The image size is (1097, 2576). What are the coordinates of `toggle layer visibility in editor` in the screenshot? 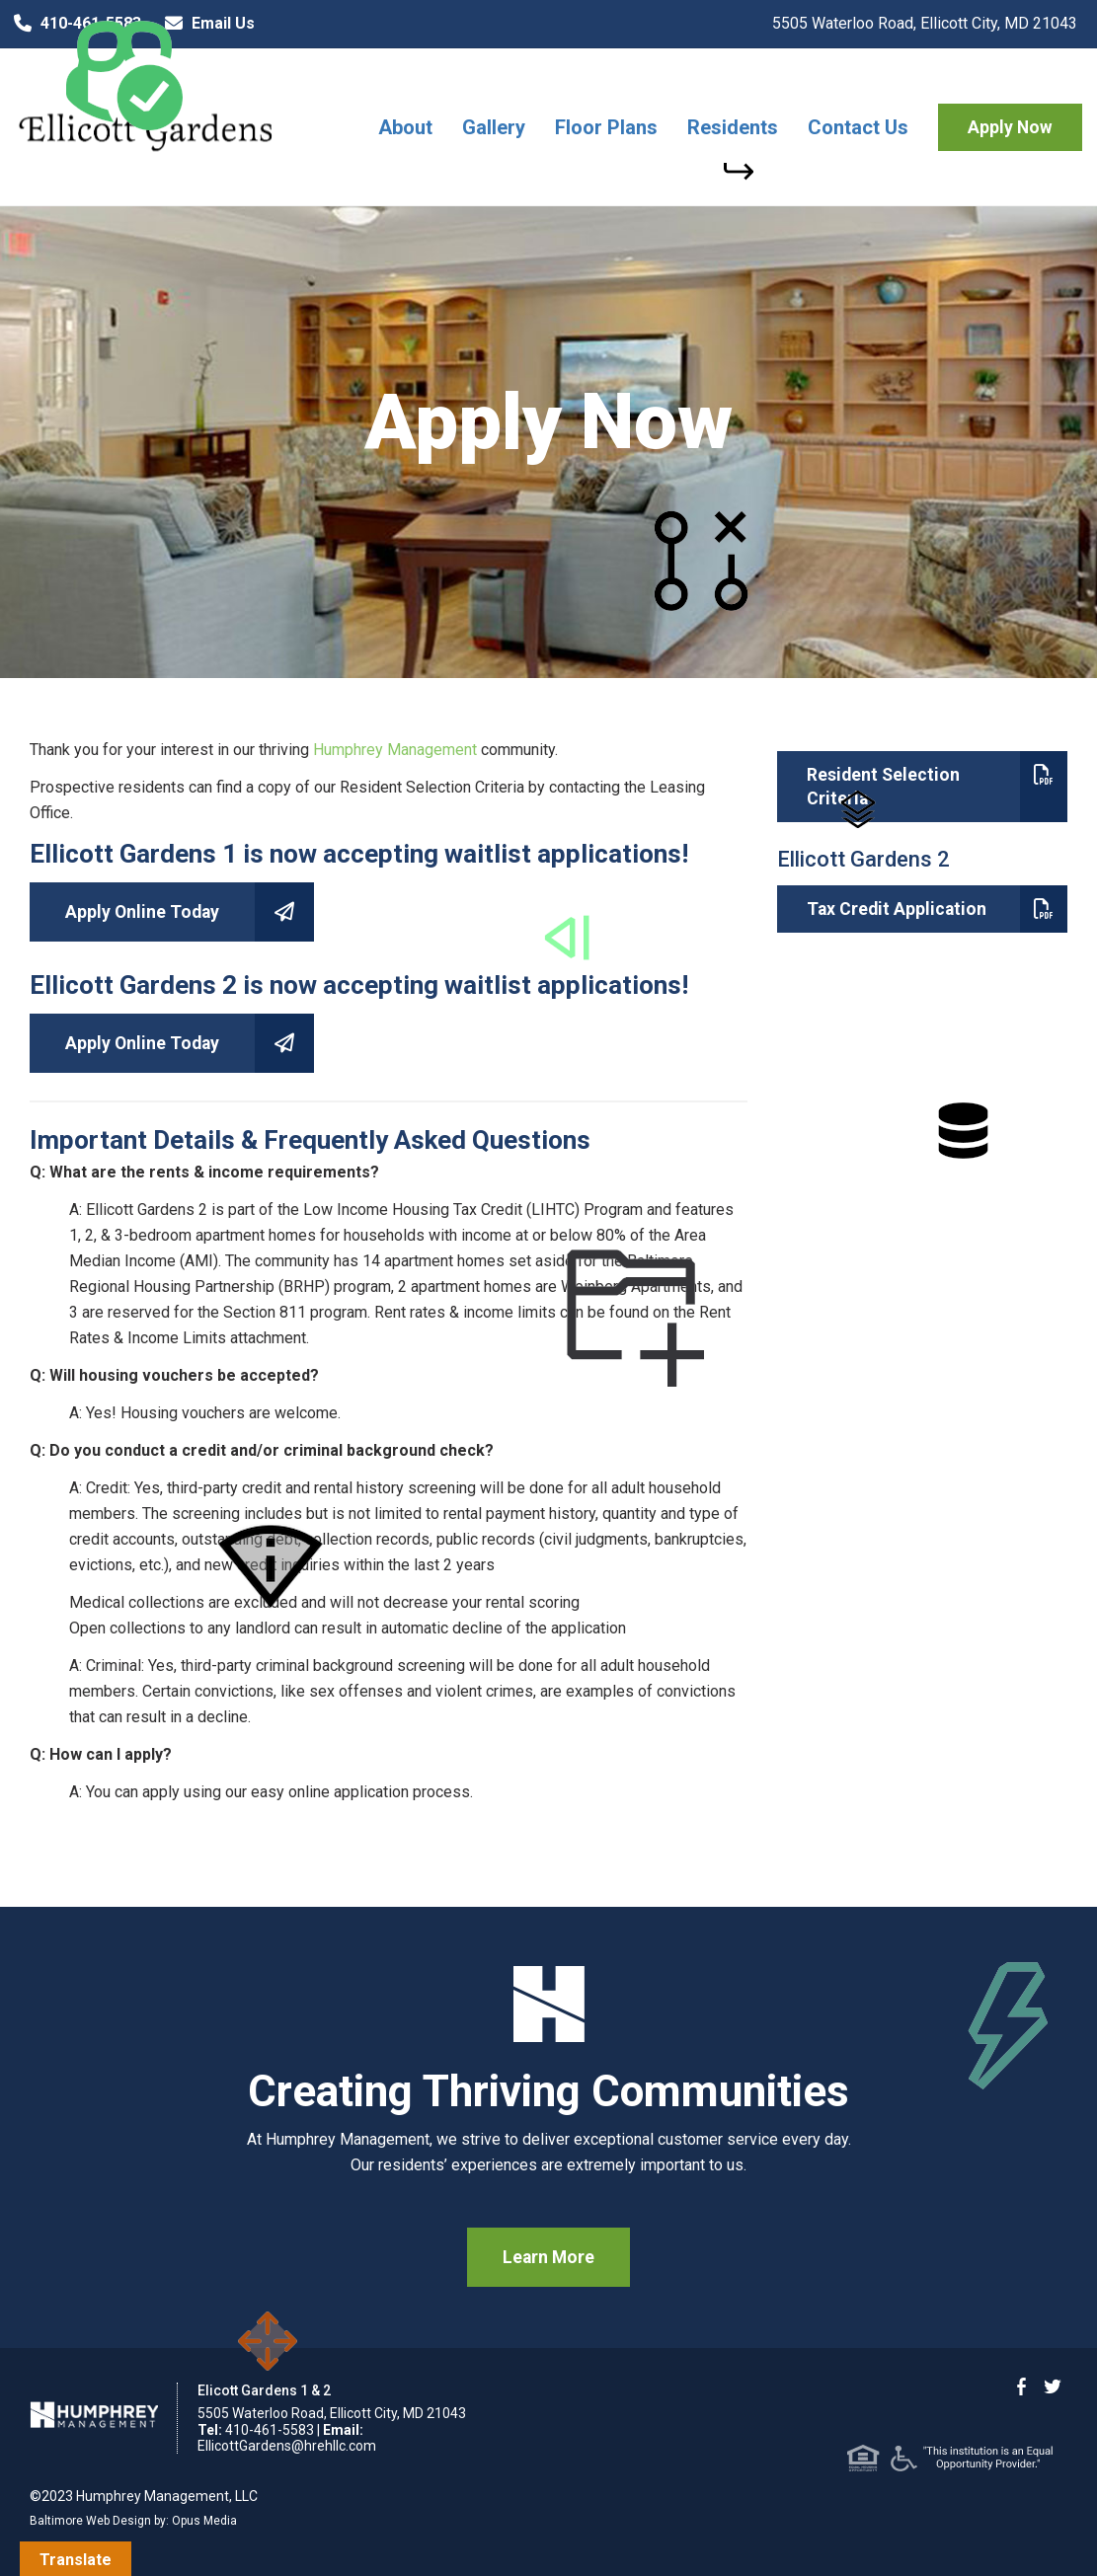 It's located at (858, 809).